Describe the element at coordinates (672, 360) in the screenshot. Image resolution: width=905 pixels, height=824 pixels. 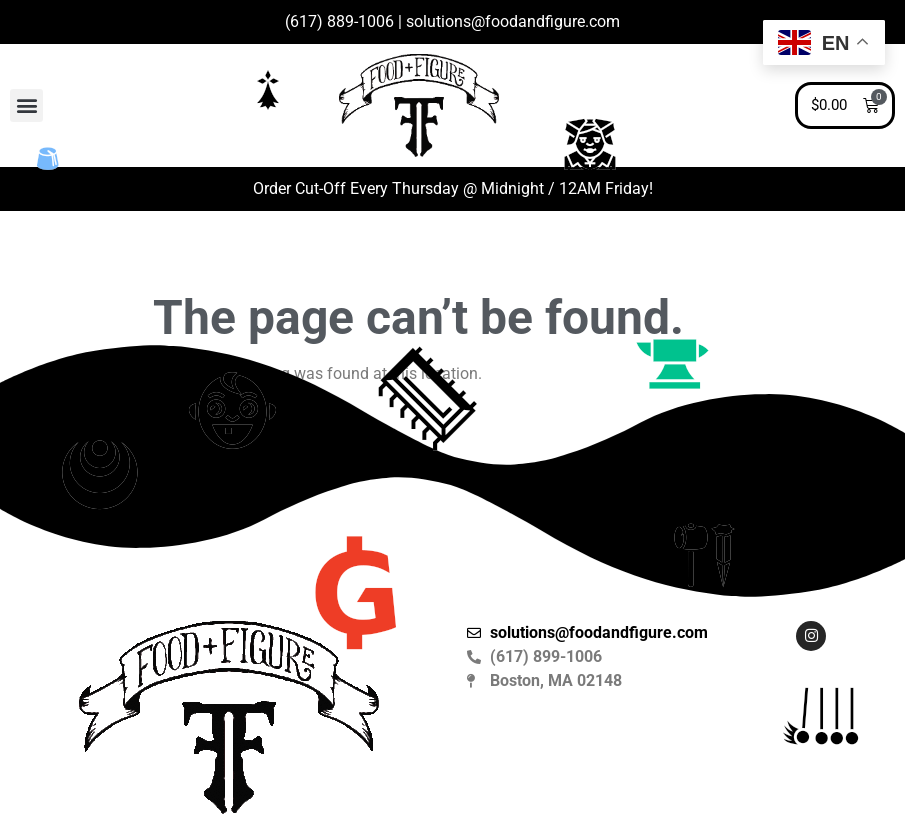
I see `access crafting or blacksmith features` at that location.